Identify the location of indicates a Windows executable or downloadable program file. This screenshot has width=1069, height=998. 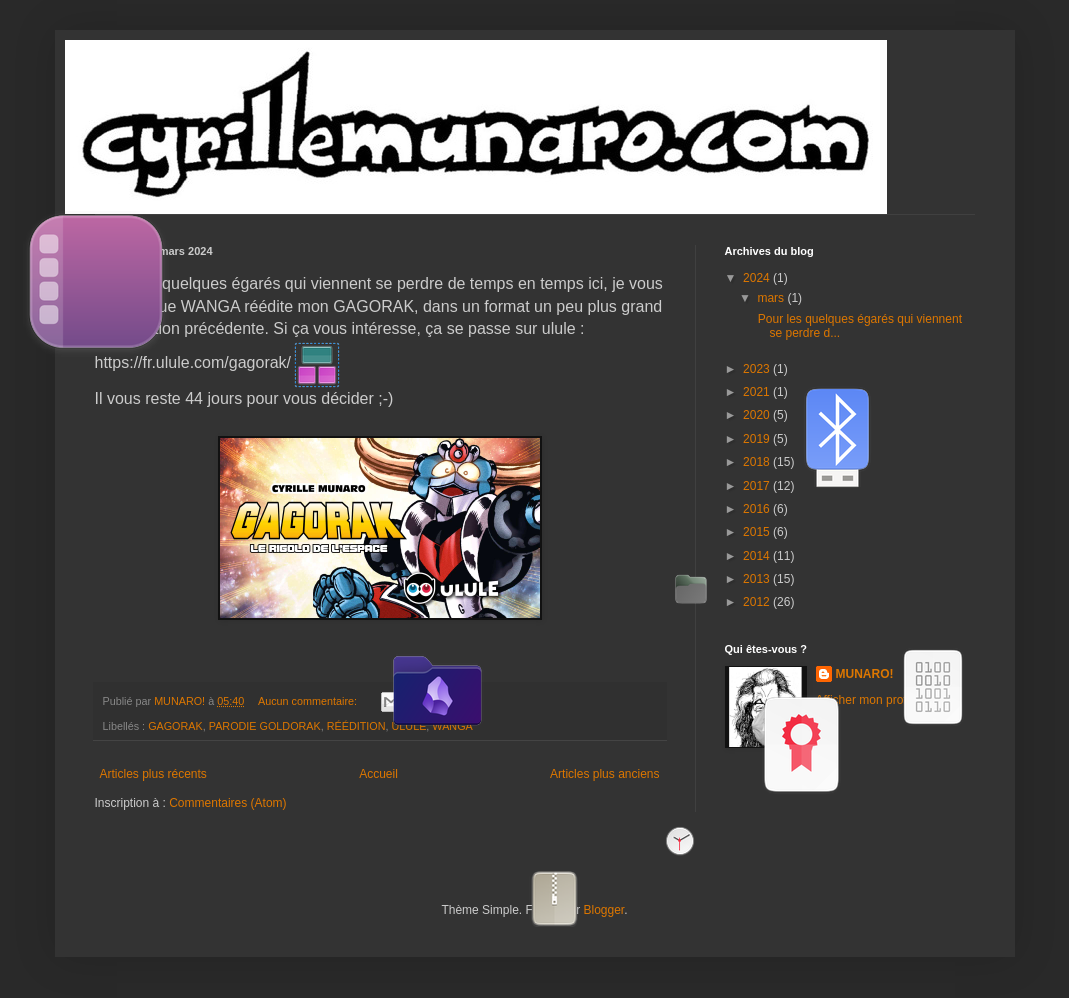
(933, 687).